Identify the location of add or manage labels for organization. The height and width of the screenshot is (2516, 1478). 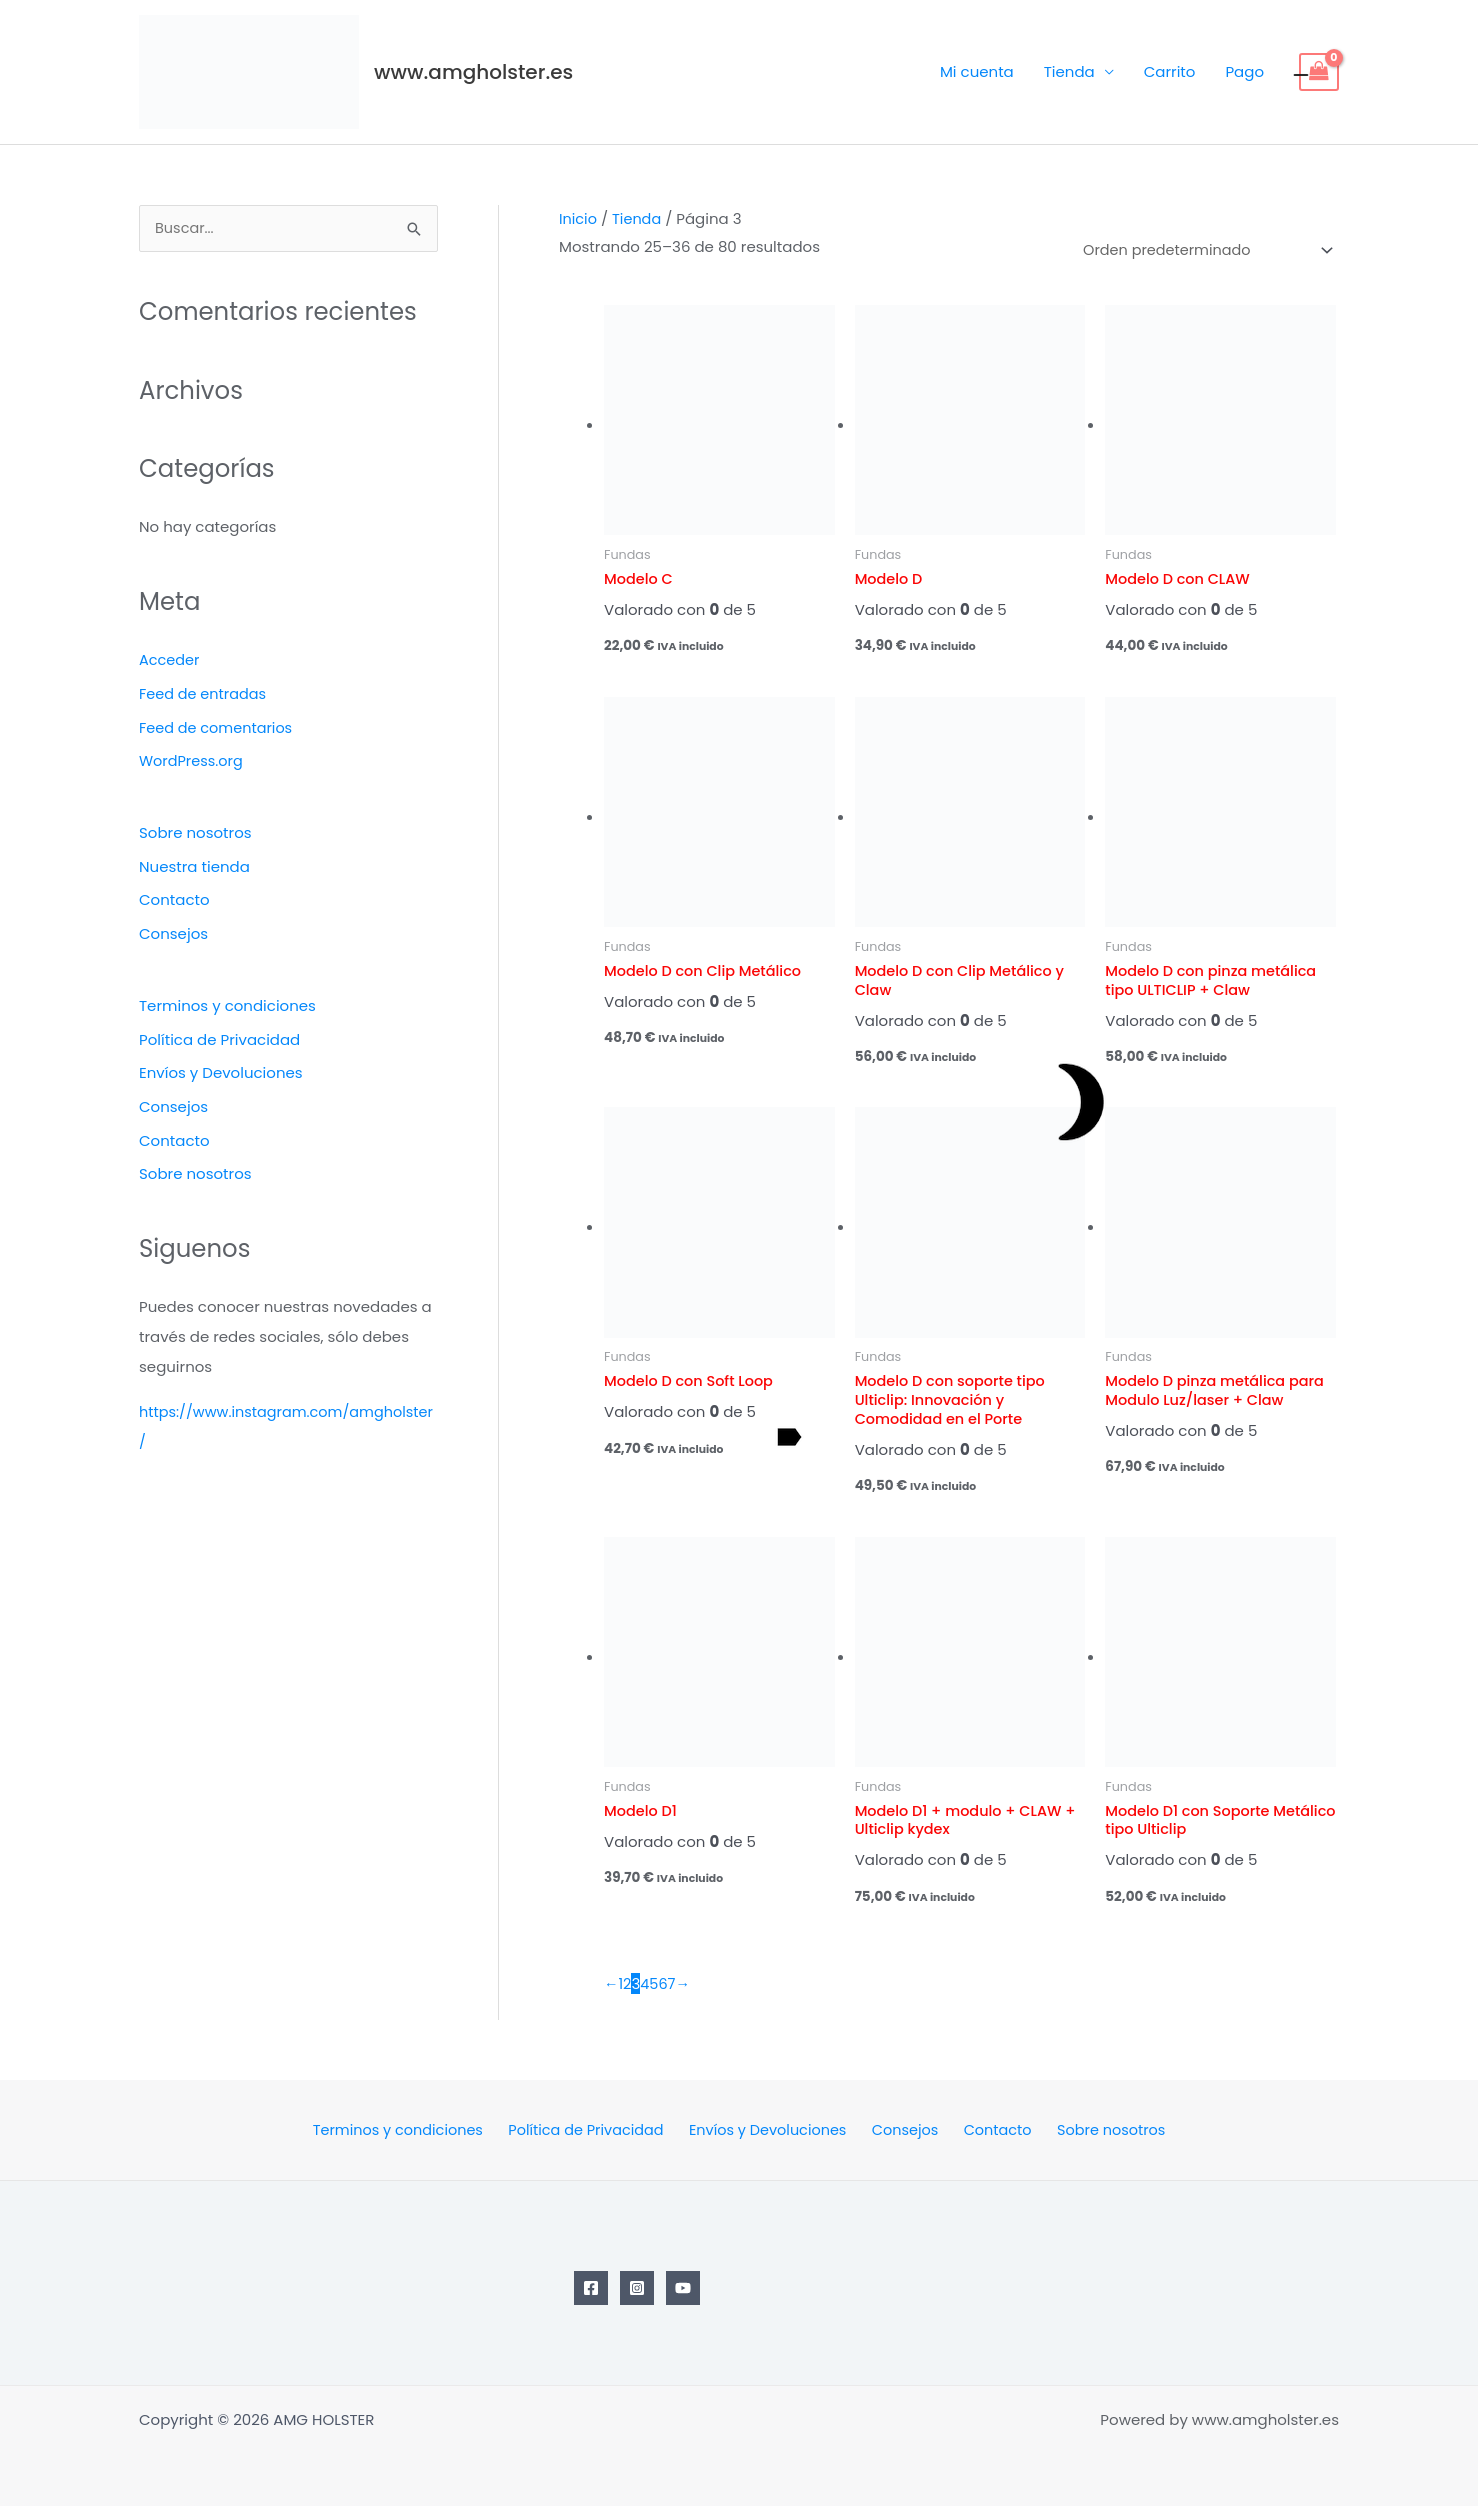
(789, 1437).